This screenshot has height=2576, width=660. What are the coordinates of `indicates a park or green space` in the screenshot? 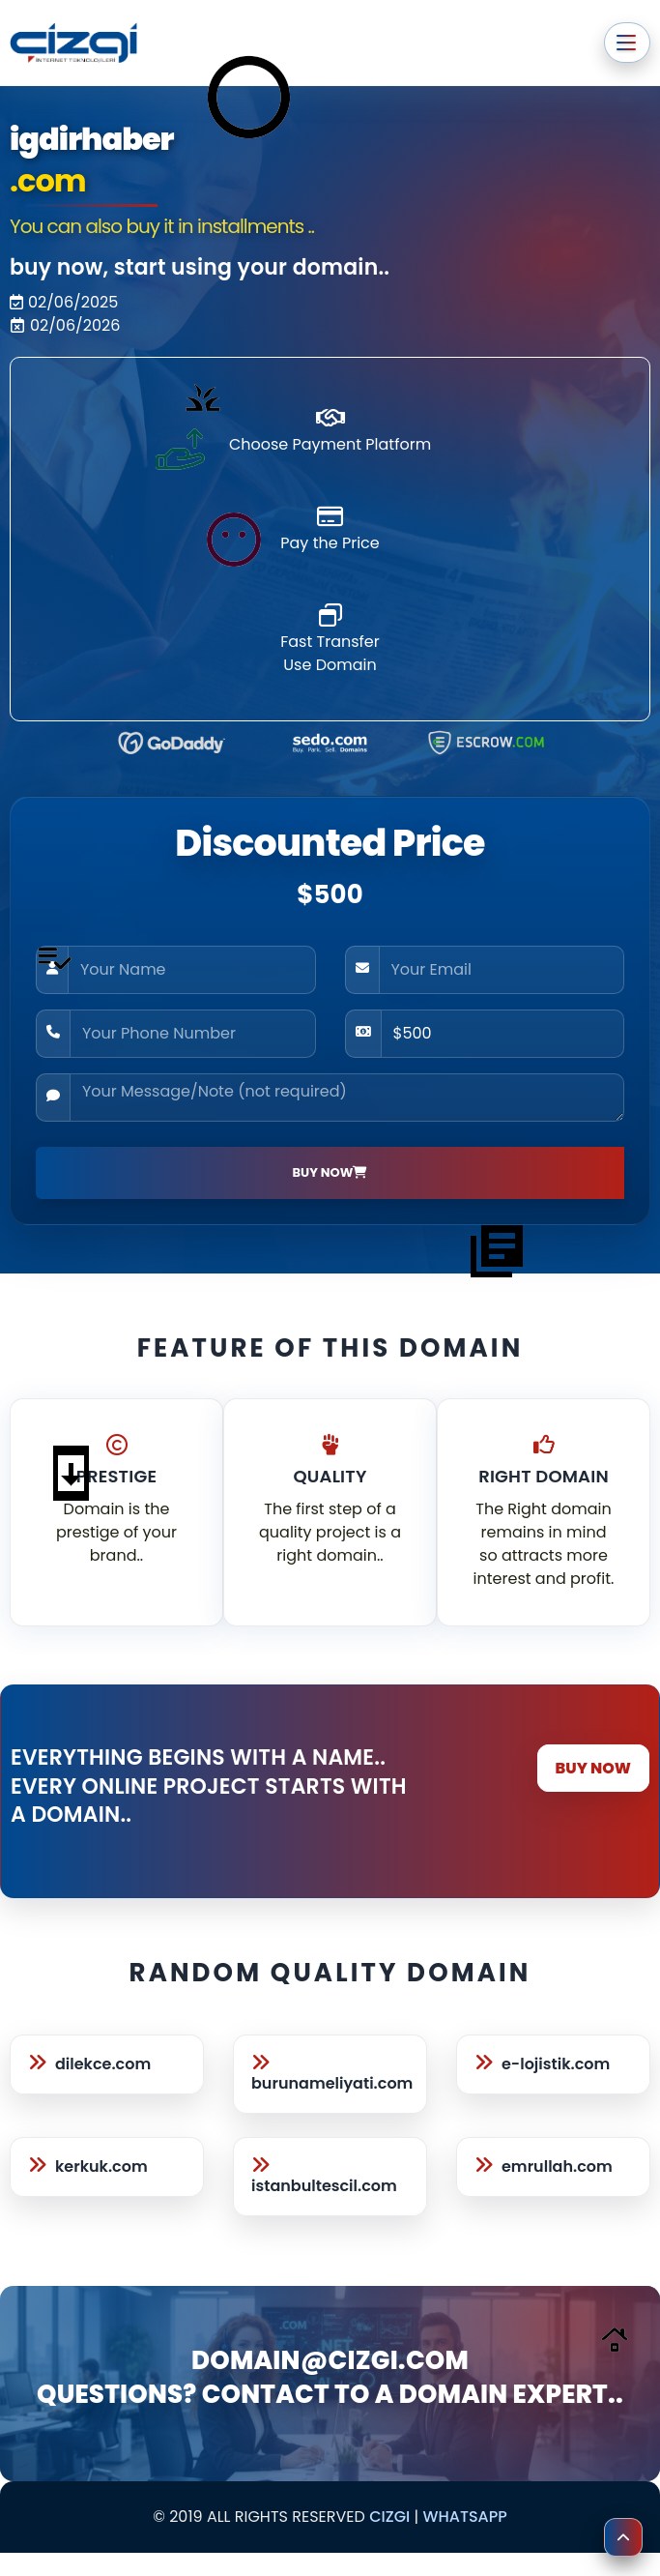 It's located at (203, 397).